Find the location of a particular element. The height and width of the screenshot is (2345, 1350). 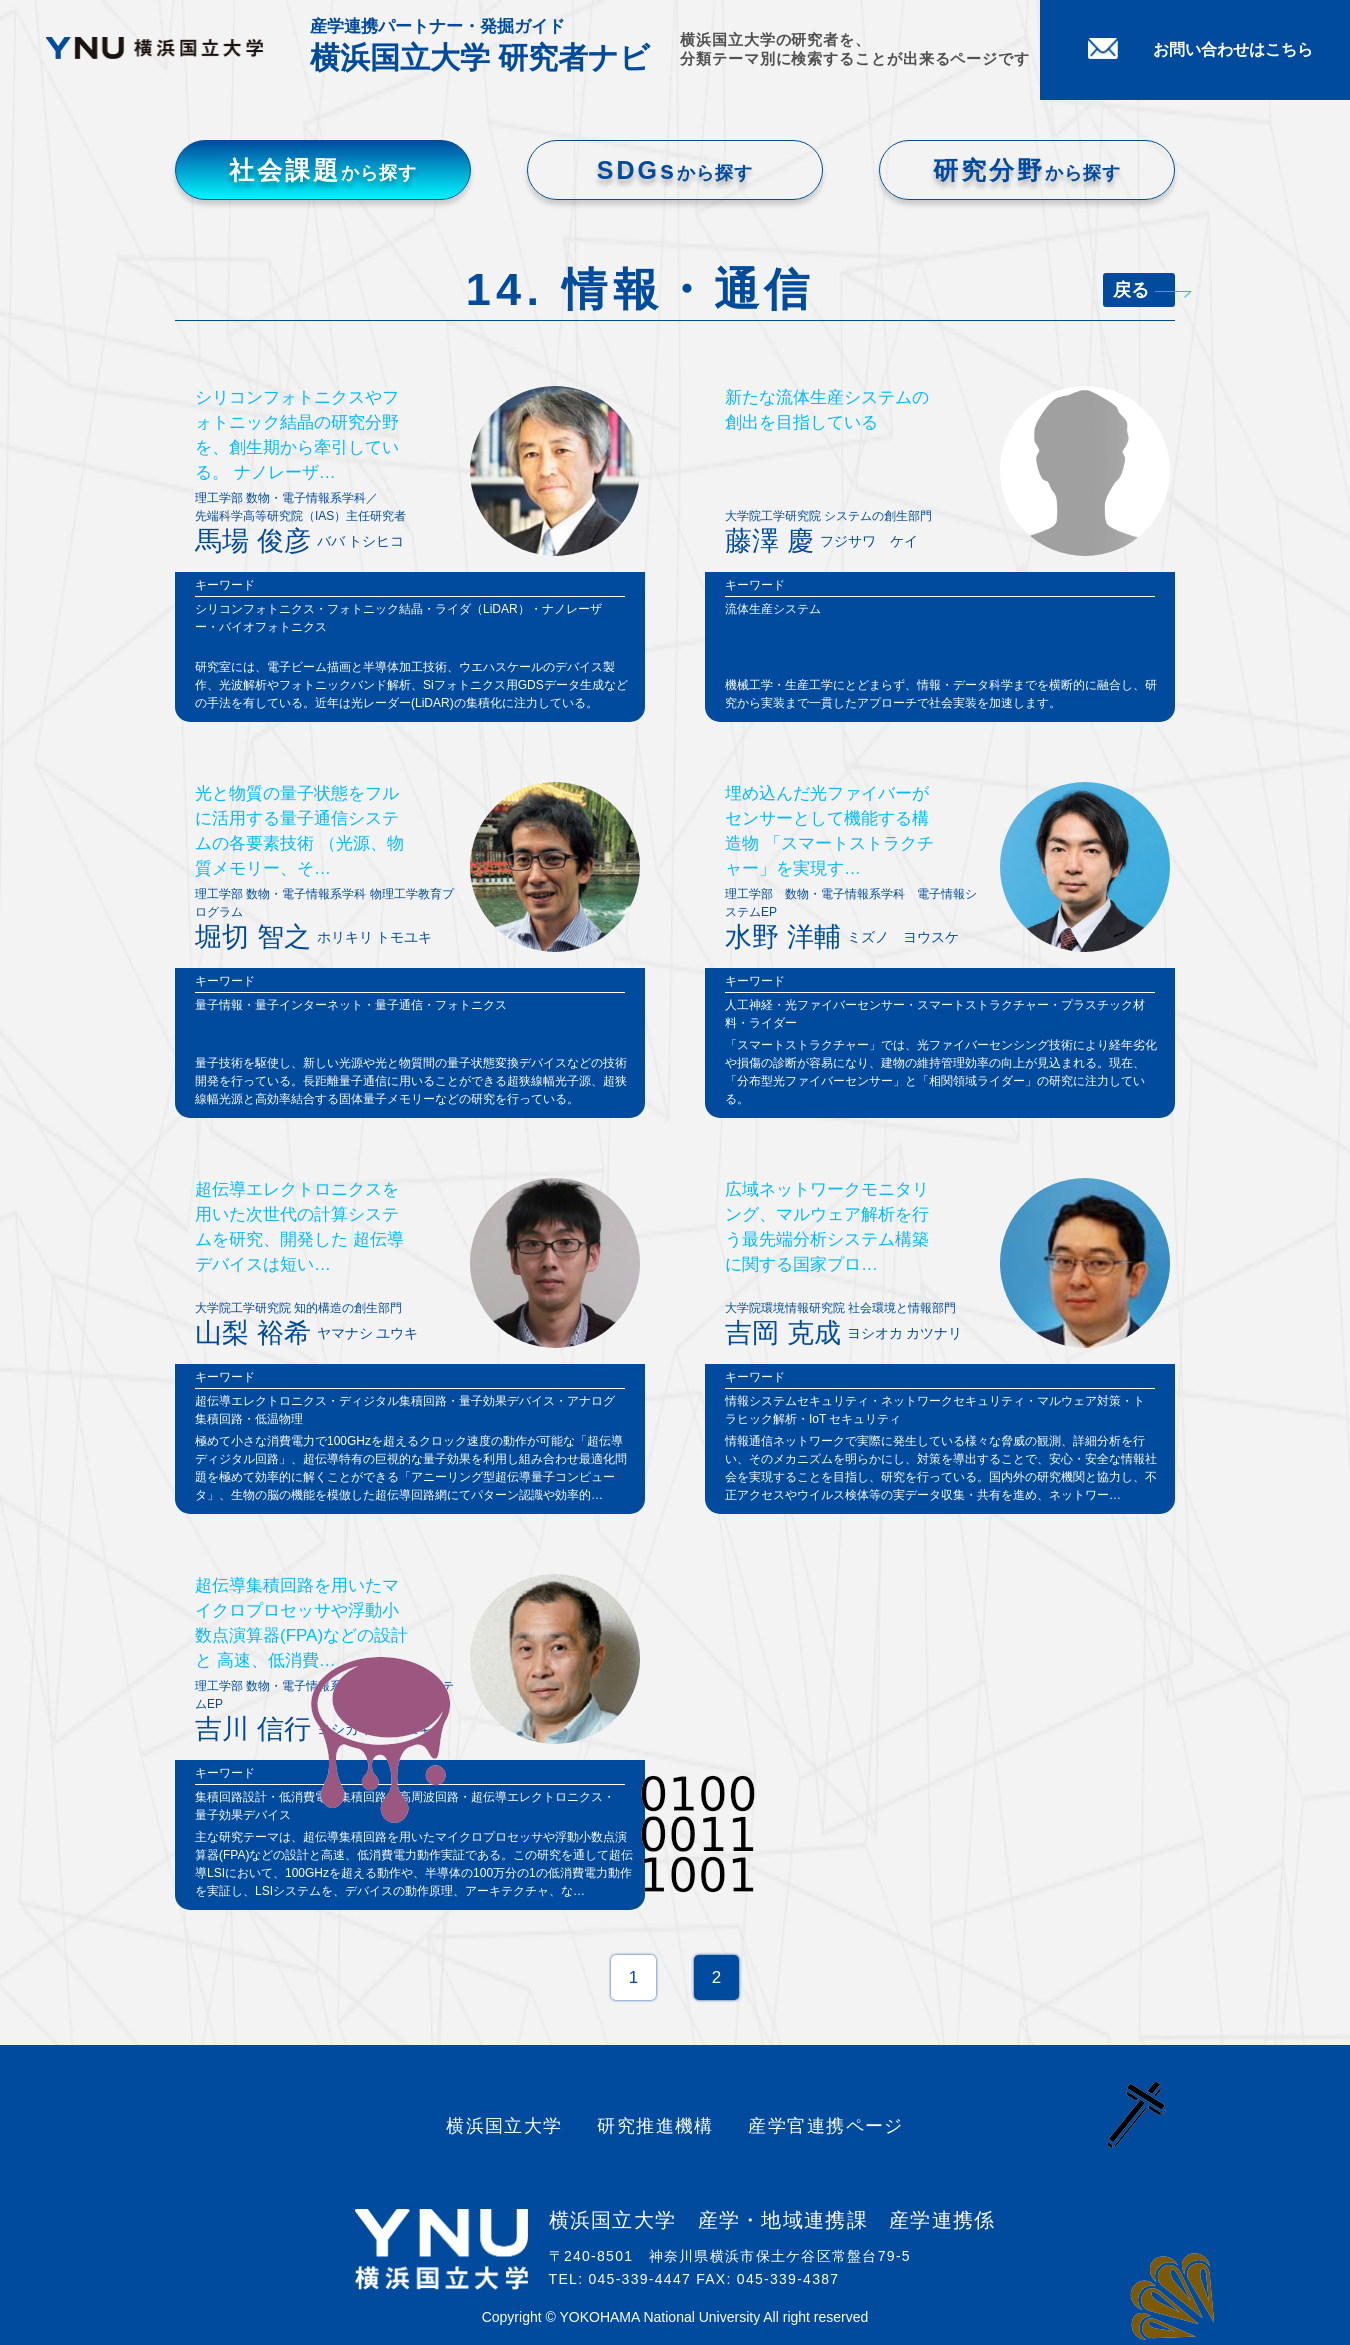

access computing or data processing features is located at coordinates (698, 1834).